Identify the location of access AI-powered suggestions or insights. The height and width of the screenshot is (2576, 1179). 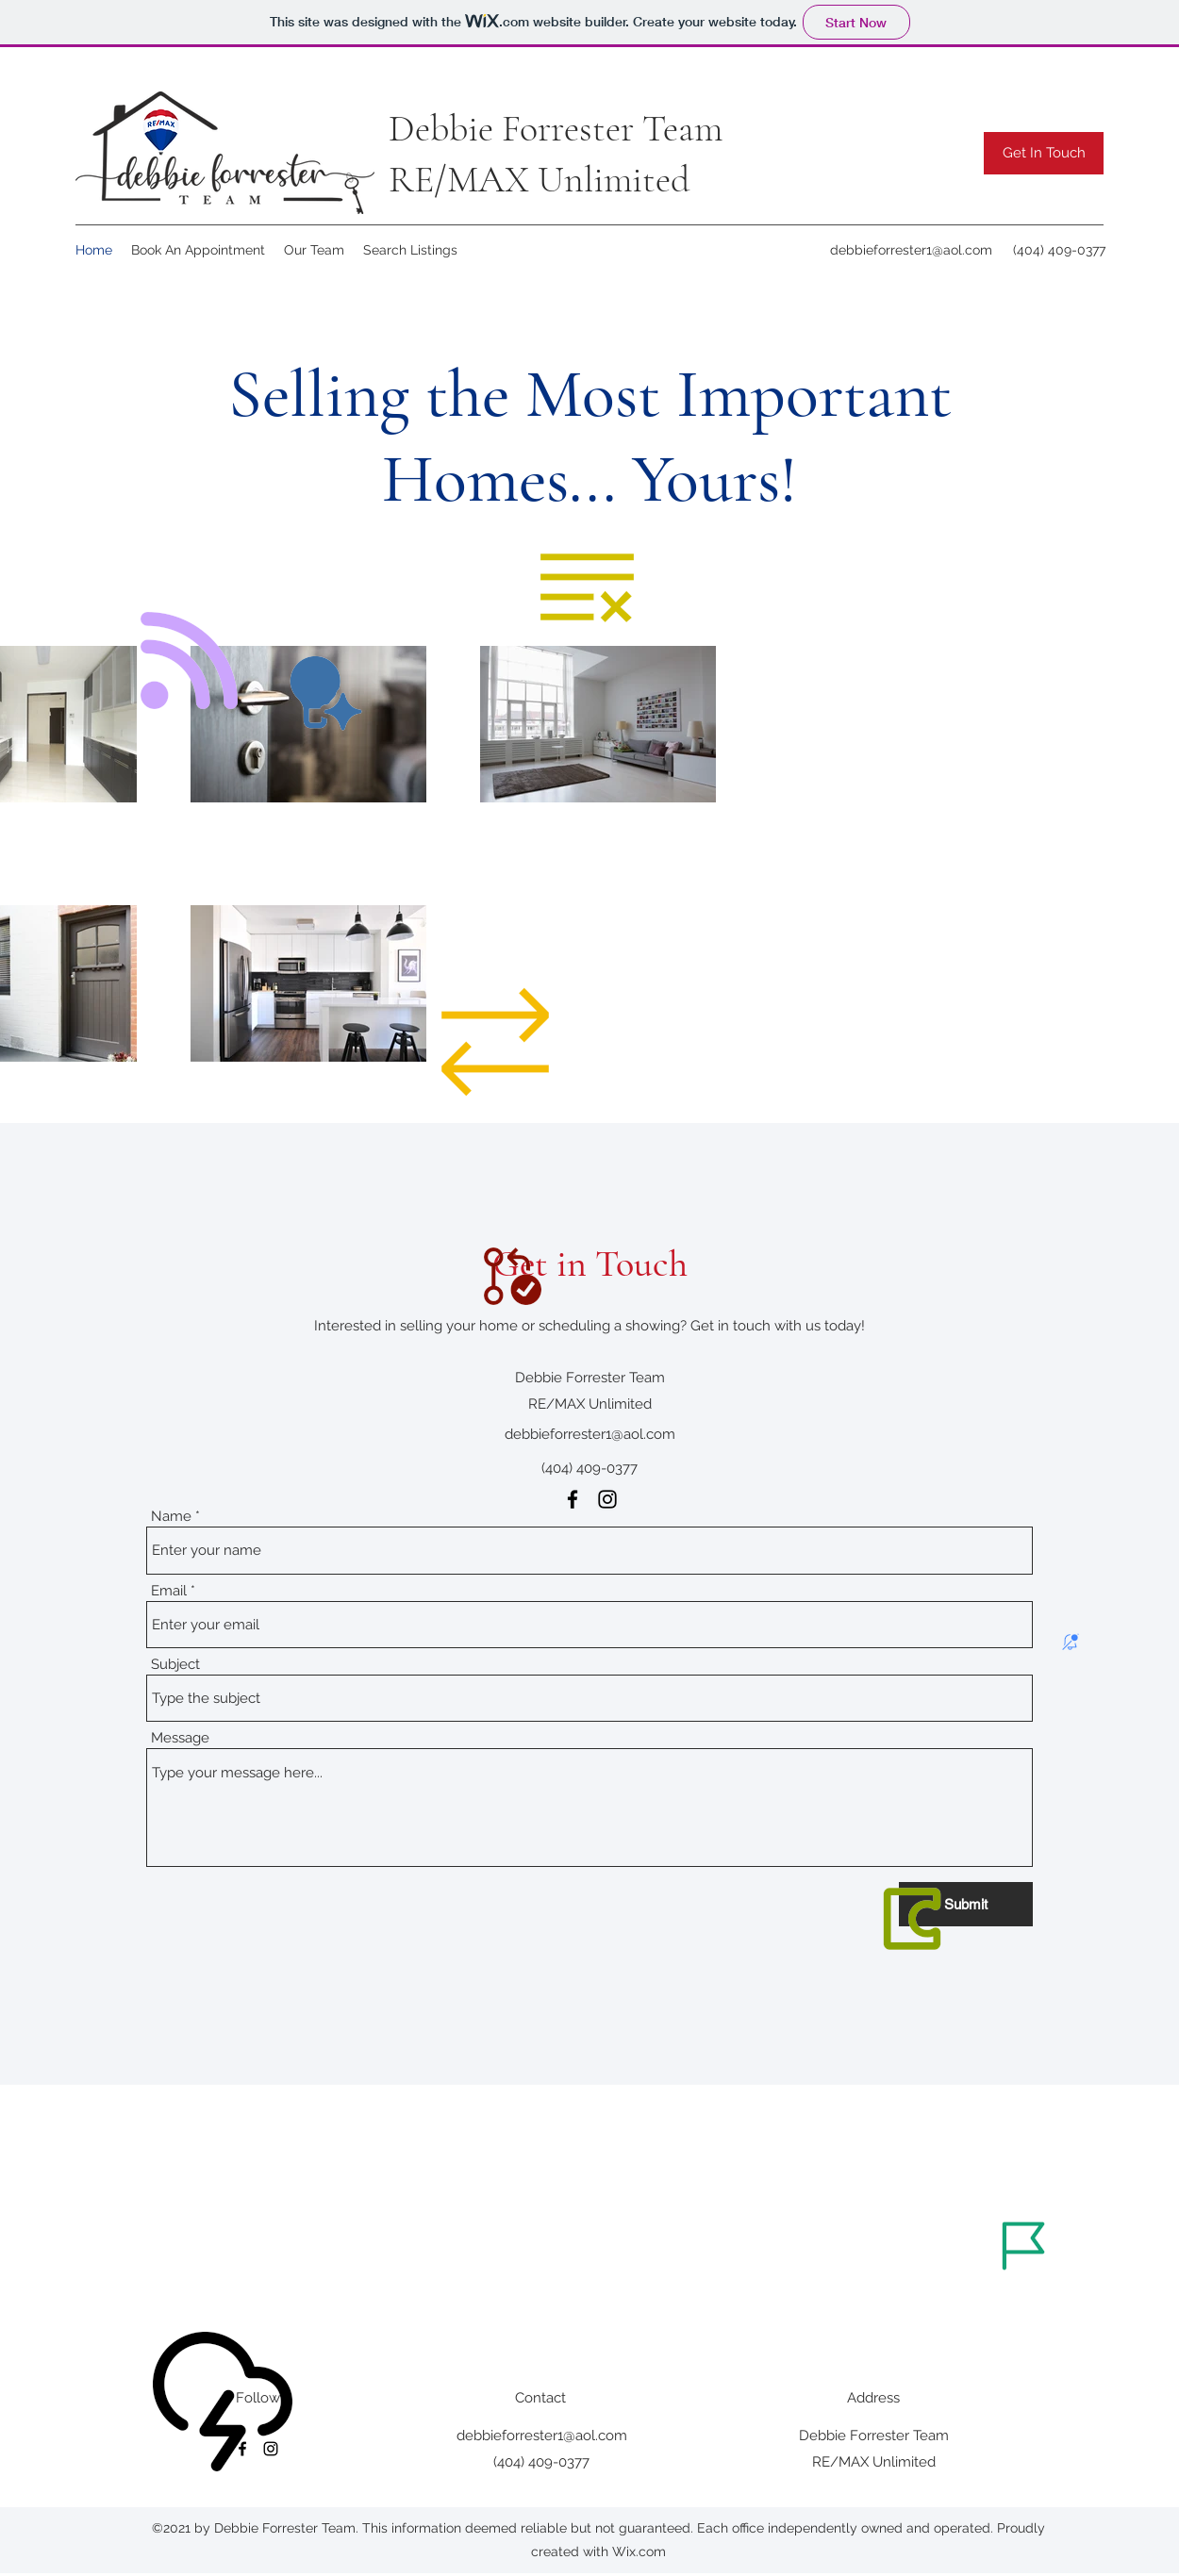
(324, 695).